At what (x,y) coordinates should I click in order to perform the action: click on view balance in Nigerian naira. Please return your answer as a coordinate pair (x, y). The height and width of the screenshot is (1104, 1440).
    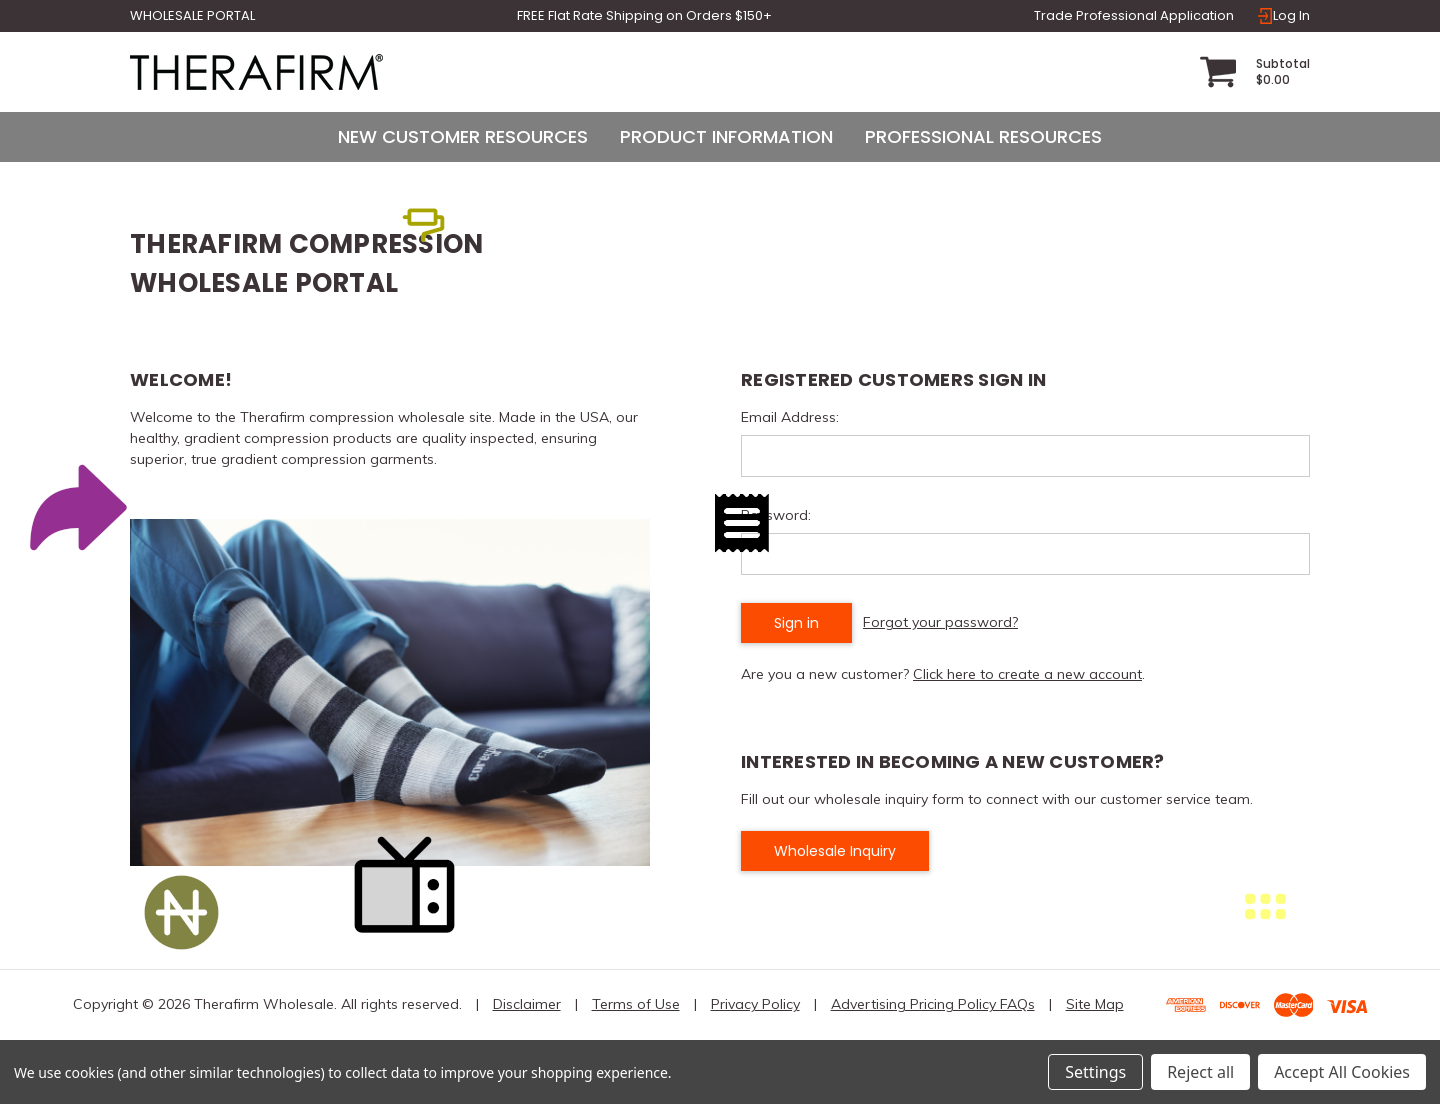
    Looking at the image, I should click on (181, 912).